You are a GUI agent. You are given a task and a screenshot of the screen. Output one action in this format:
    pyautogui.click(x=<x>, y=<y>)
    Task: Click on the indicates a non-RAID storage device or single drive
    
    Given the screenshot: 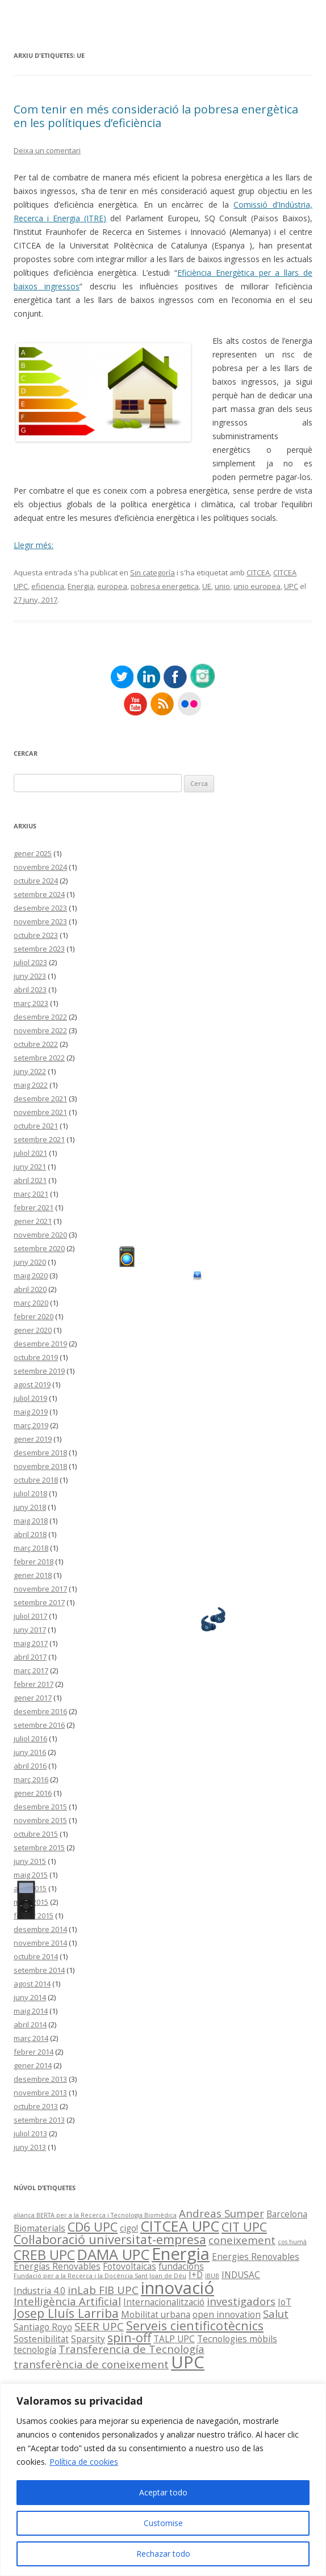 What is the action you would take?
    pyautogui.click(x=127, y=1256)
    